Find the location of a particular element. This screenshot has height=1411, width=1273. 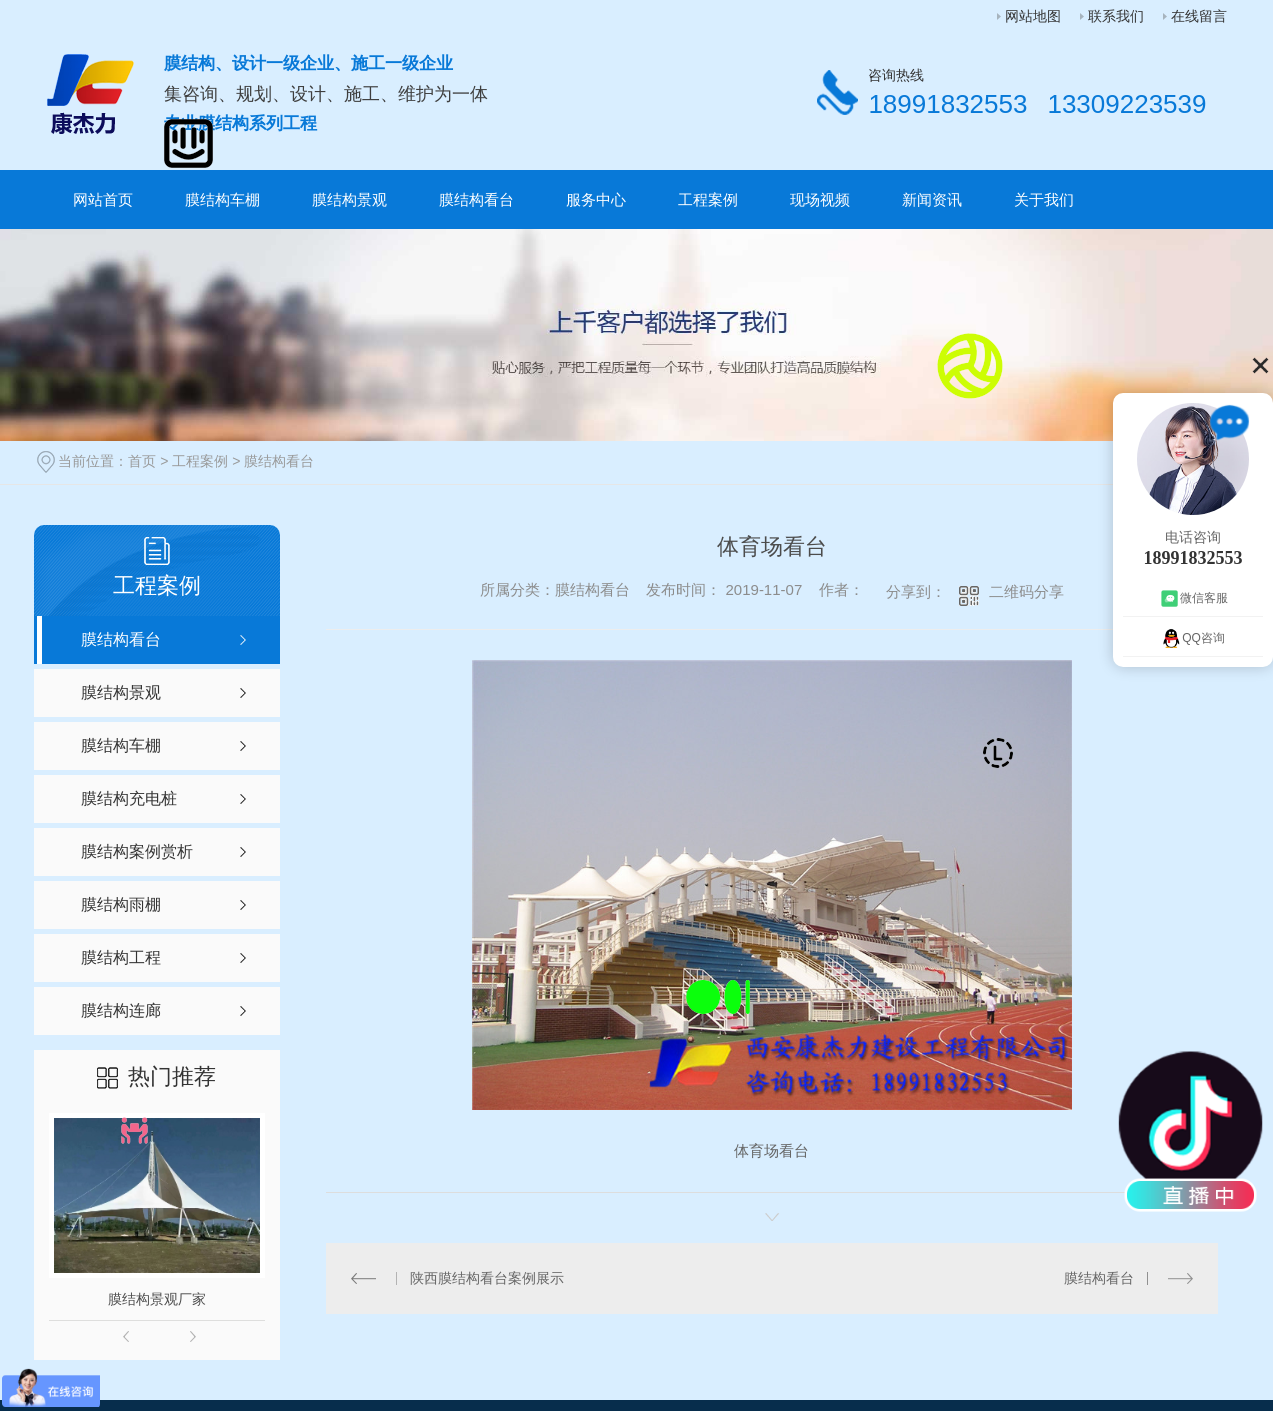

team collaboration or shared task is located at coordinates (134, 1130).